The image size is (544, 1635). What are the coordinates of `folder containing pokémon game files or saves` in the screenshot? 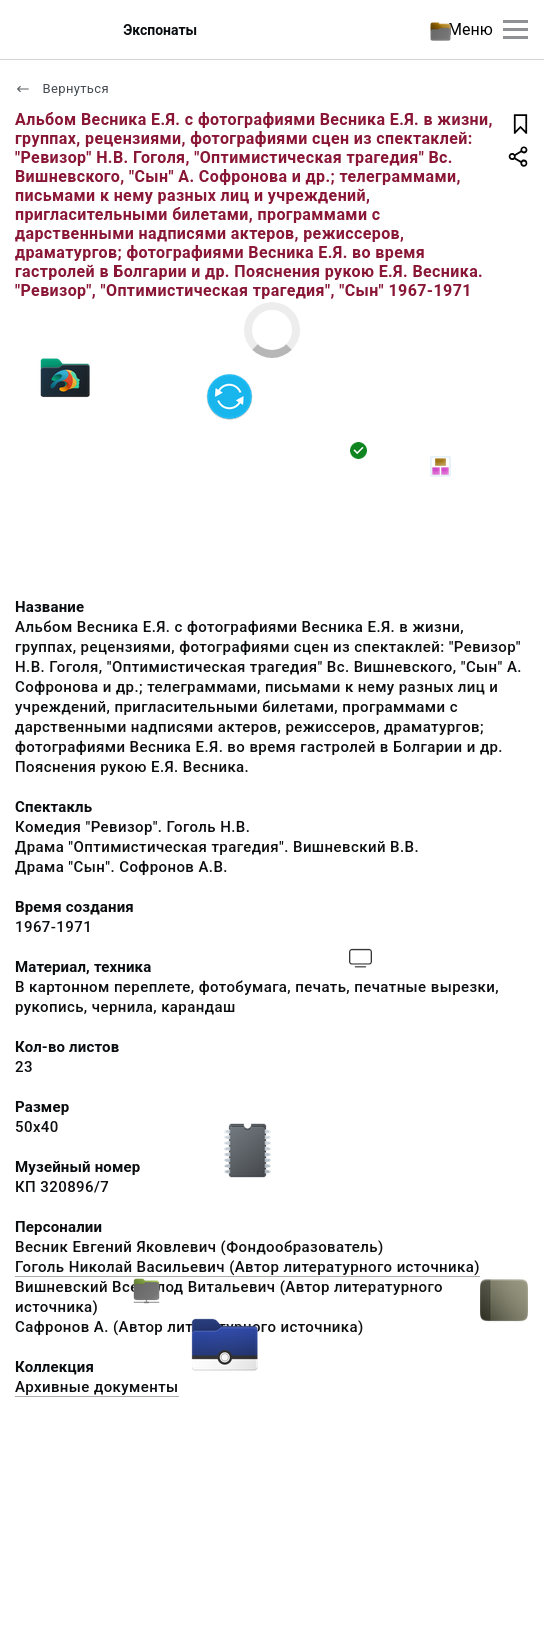 It's located at (224, 1346).